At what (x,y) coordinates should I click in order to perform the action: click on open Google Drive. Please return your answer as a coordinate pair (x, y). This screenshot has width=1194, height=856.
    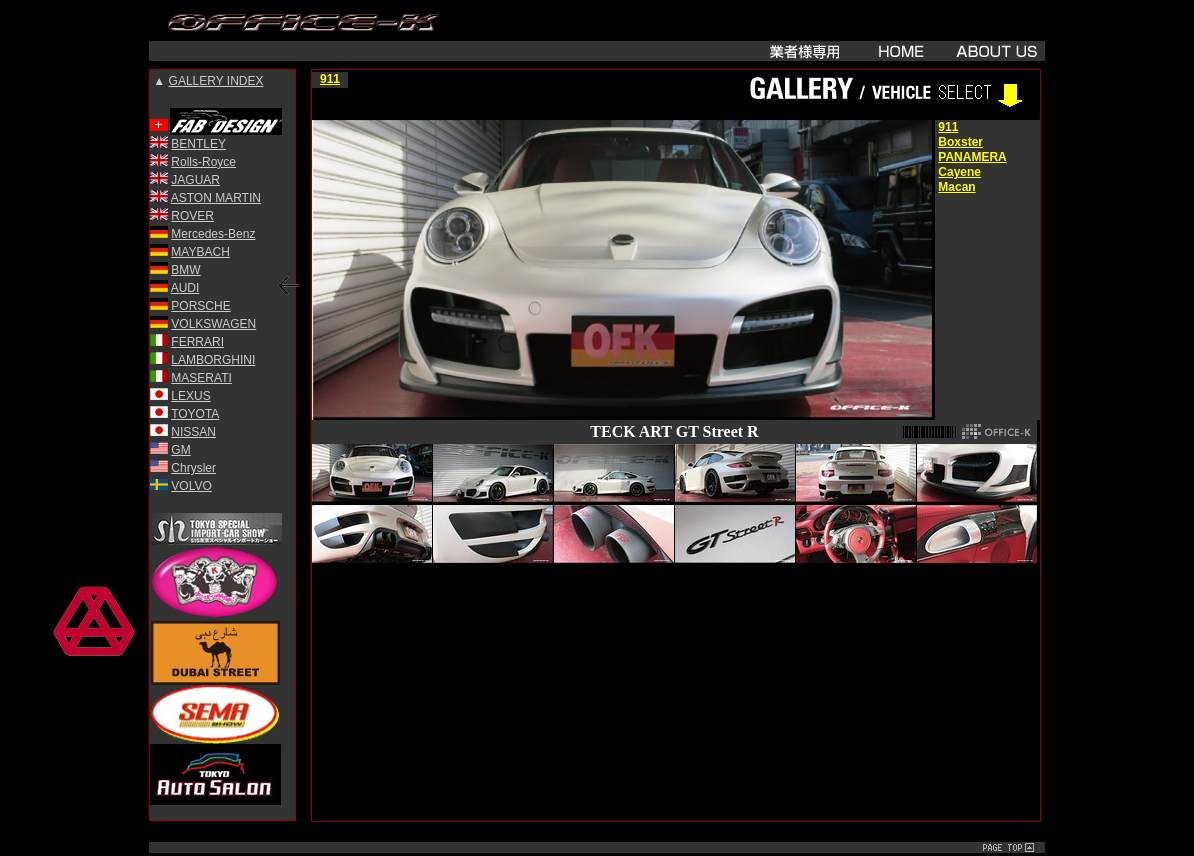
    Looking at the image, I should click on (94, 624).